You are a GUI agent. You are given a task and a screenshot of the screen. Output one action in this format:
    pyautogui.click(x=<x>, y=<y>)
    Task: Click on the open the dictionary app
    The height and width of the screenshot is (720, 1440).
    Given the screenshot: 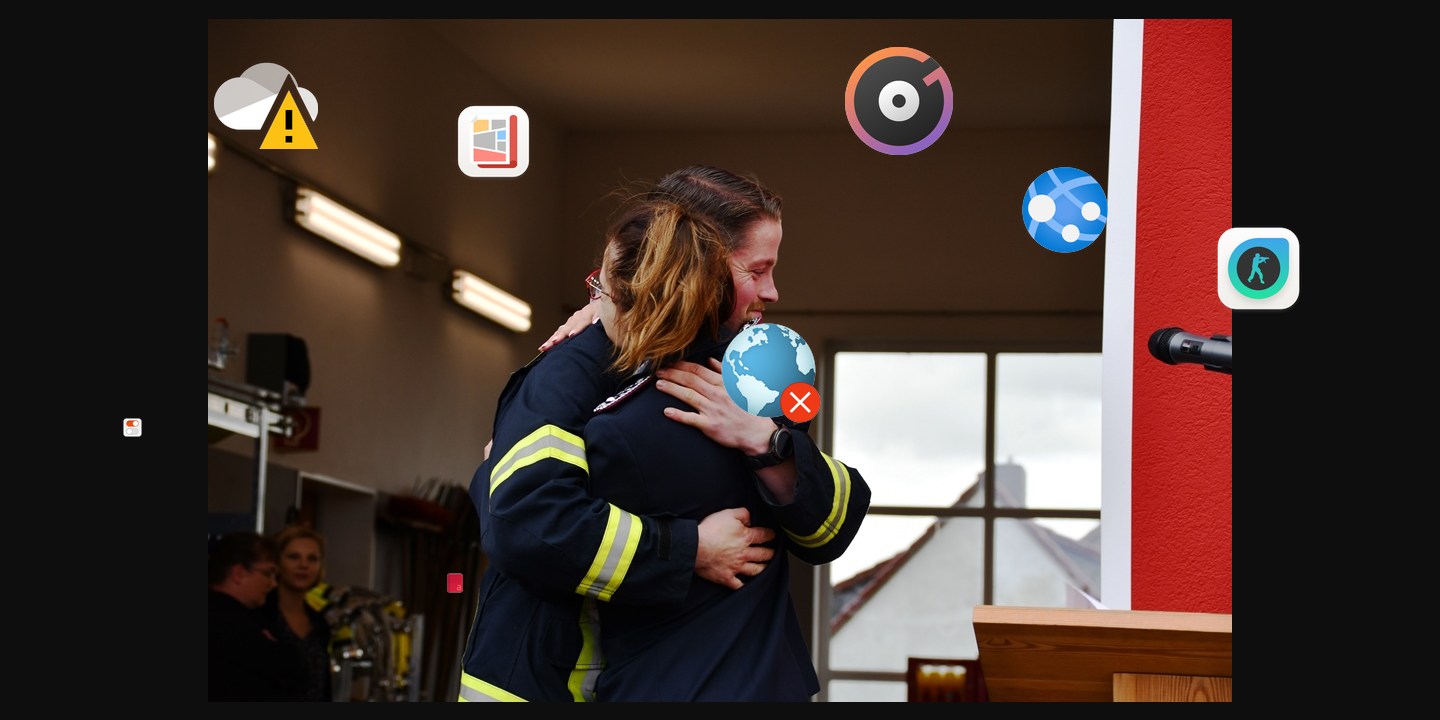 What is the action you would take?
    pyautogui.click(x=455, y=583)
    